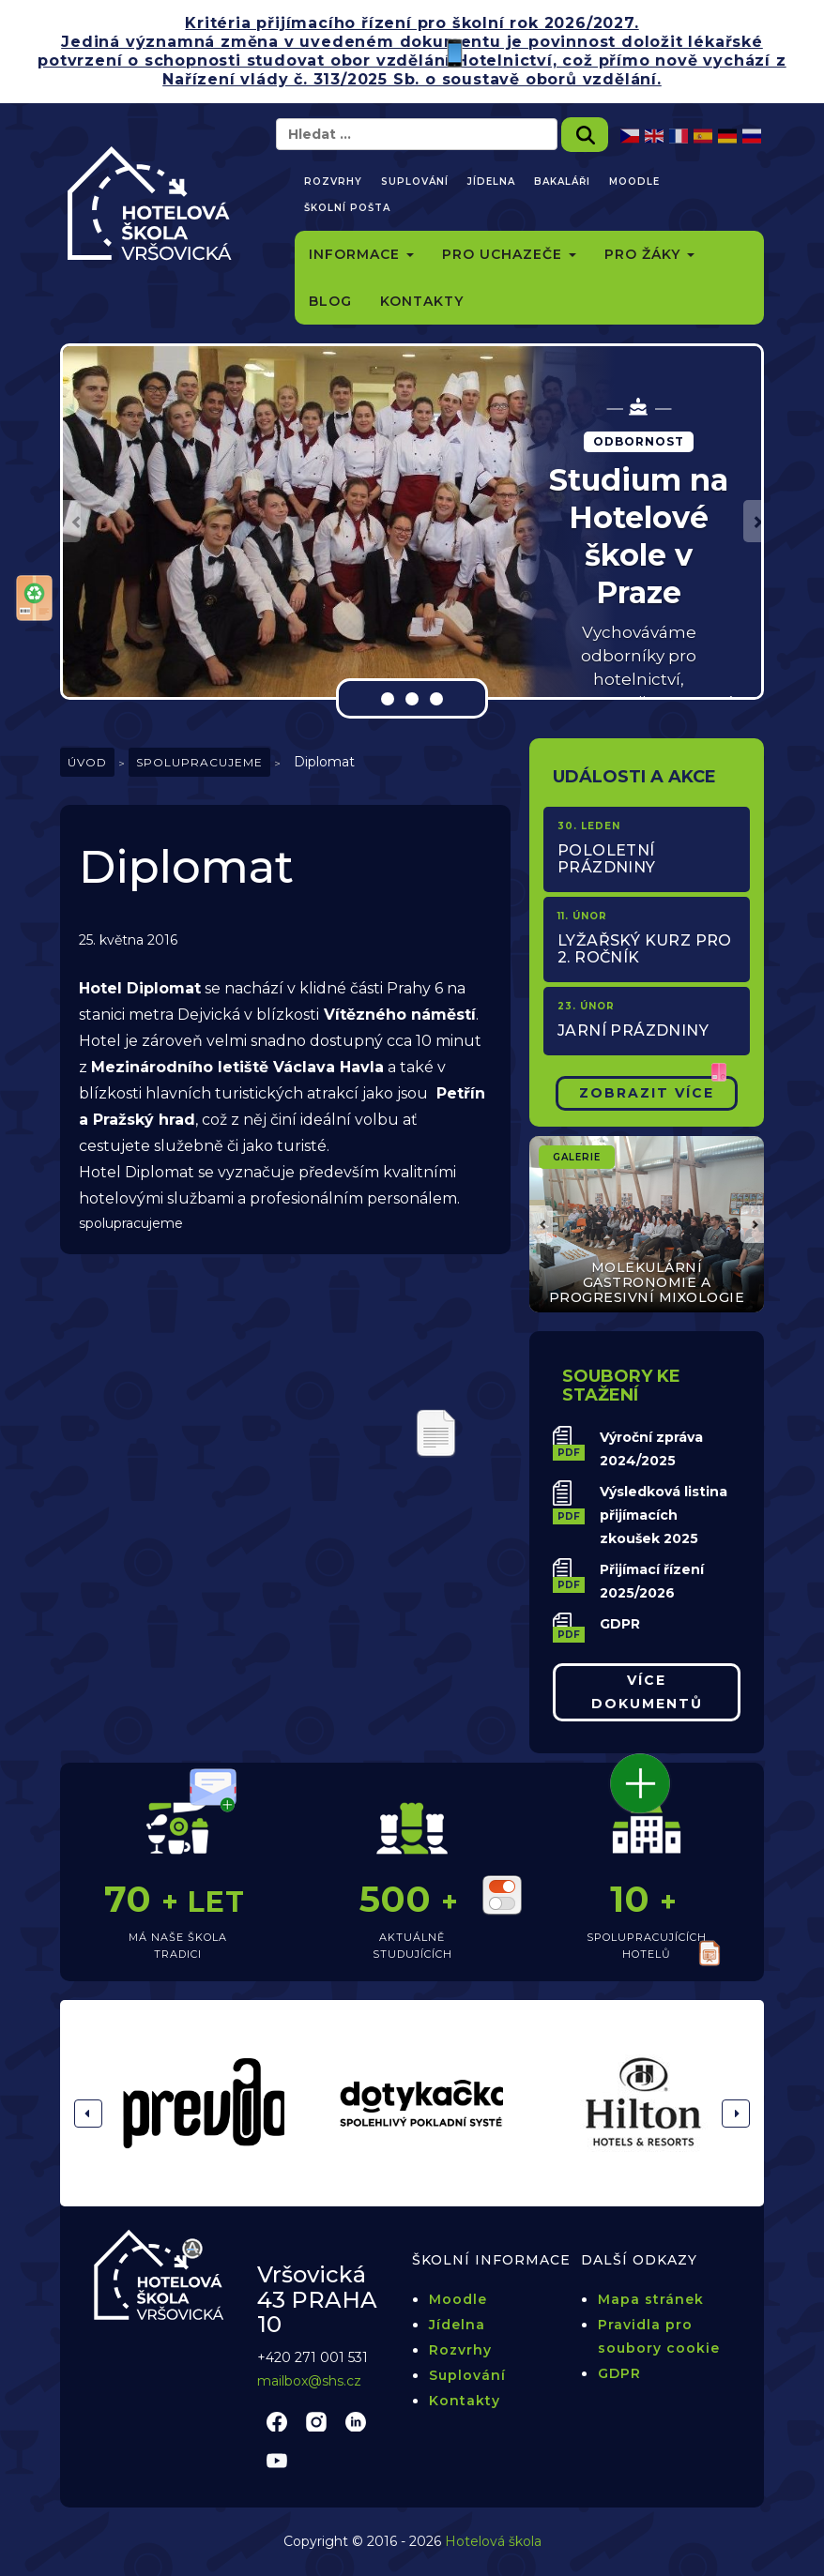 The width and height of the screenshot is (824, 2576). I want to click on a libreoffice impress presentation file, so click(710, 1953).